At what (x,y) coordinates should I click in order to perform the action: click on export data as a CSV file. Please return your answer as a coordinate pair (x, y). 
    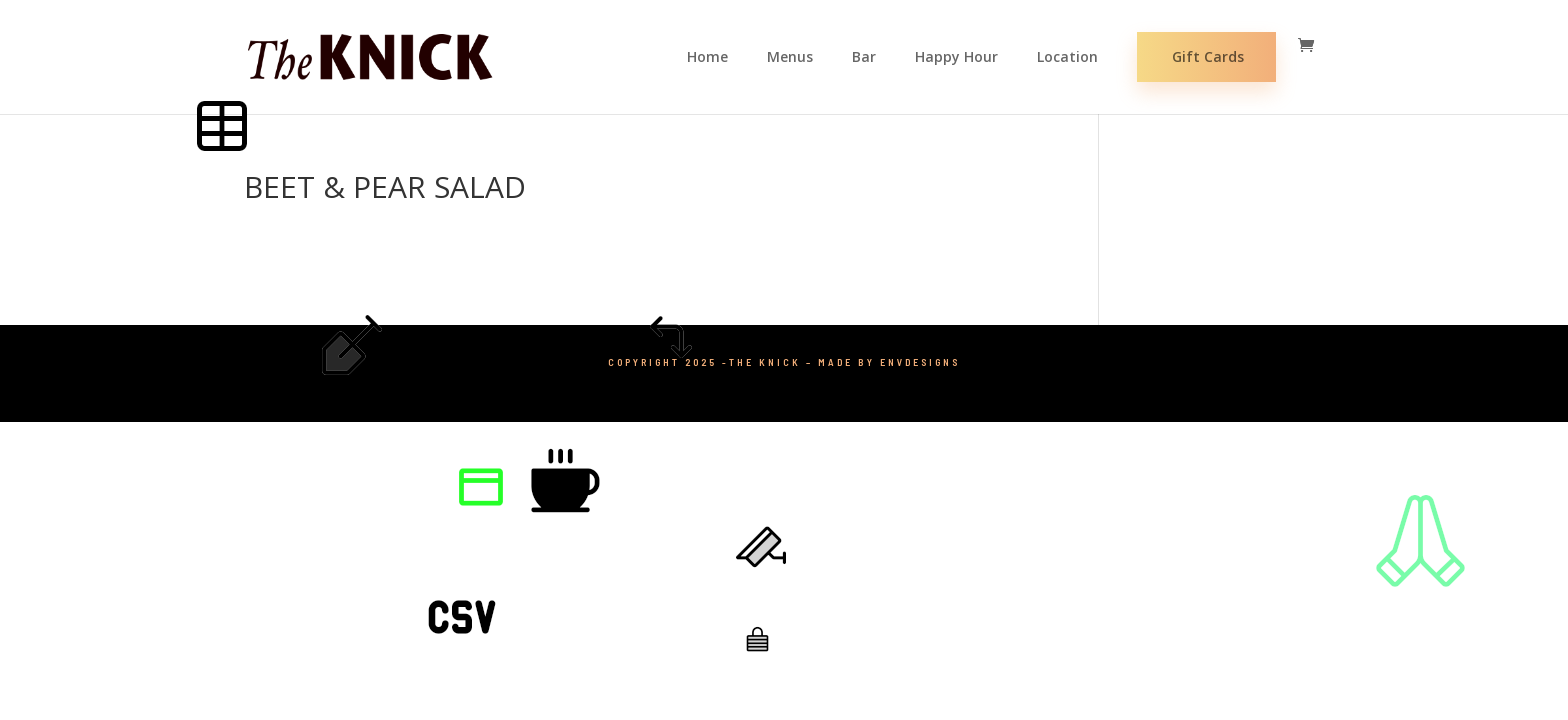
    Looking at the image, I should click on (462, 617).